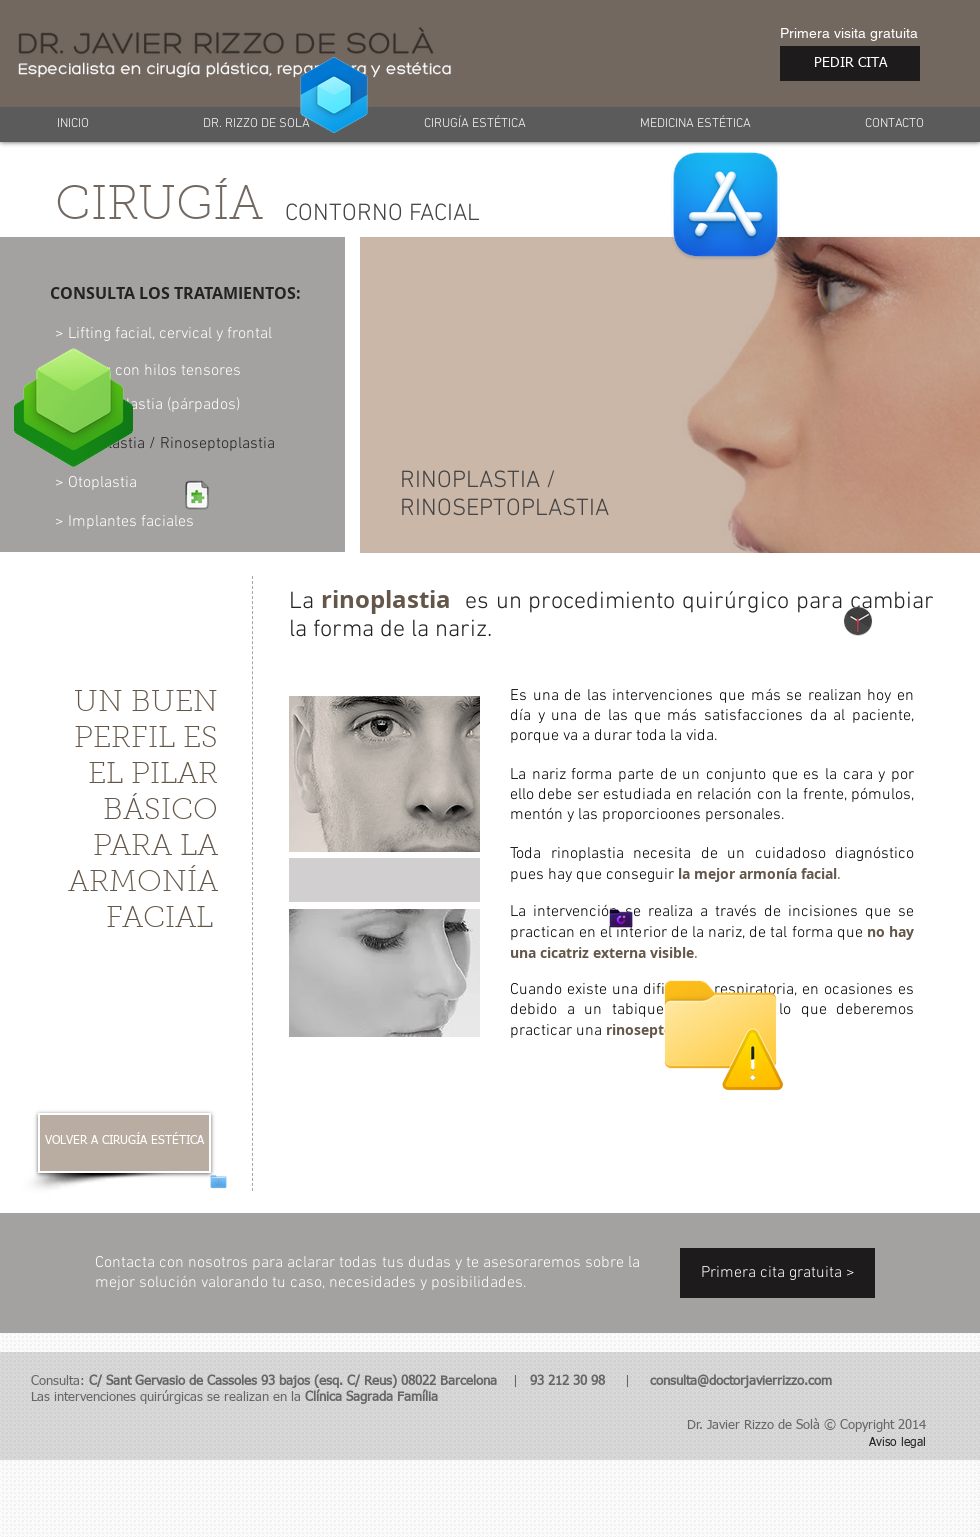 This screenshot has height=1537, width=980. I want to click on access the public folder for shared files, so click(218, 1181).